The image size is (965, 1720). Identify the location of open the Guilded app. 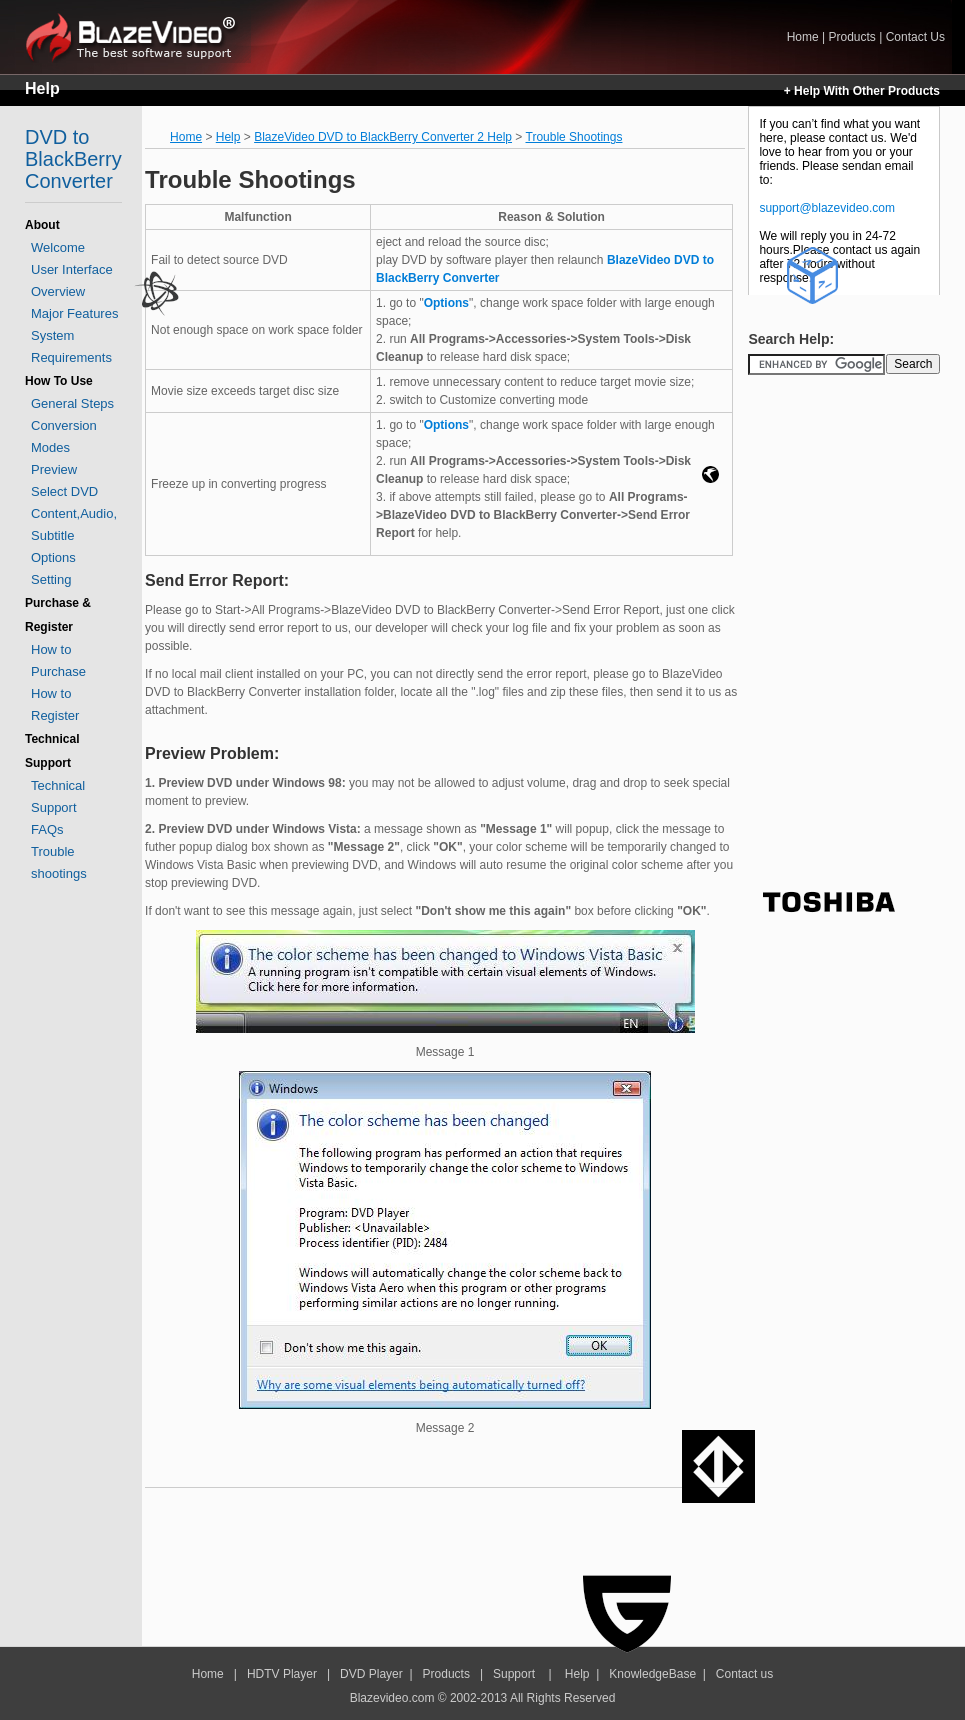
(627, 1614).